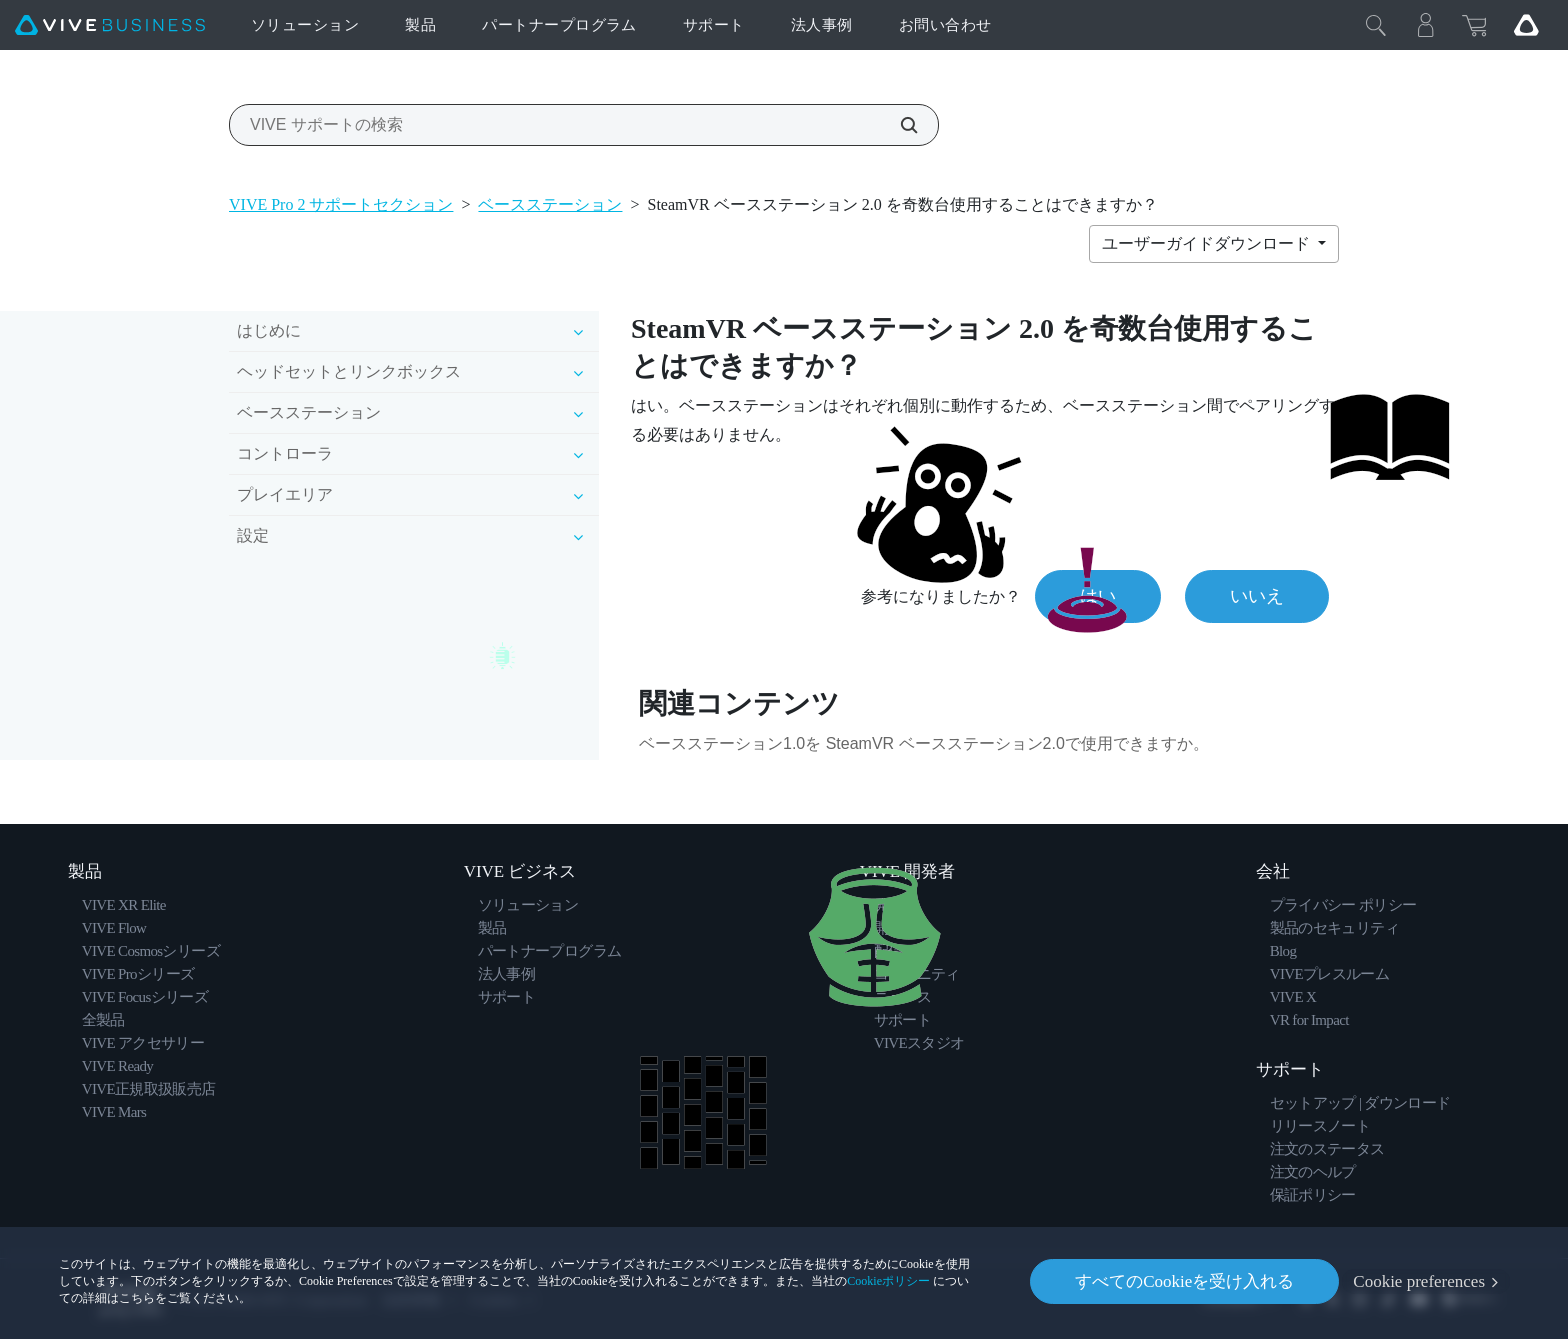 This screenshot has width=1568, height=1339. I want to click on access asian or lunar new year themed content, so click(502, 655).